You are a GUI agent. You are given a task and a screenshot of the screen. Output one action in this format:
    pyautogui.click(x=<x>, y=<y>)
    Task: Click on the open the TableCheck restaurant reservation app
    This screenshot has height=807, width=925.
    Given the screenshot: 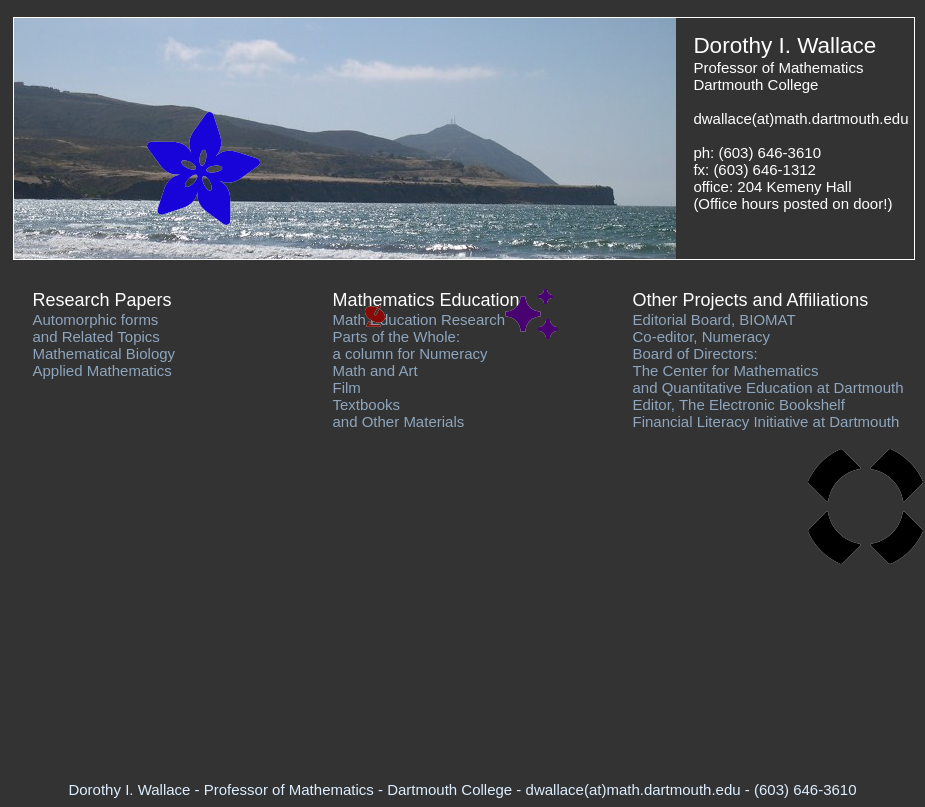 What is the action you would take?
    pyautogui.click(x=865, y=506)
    